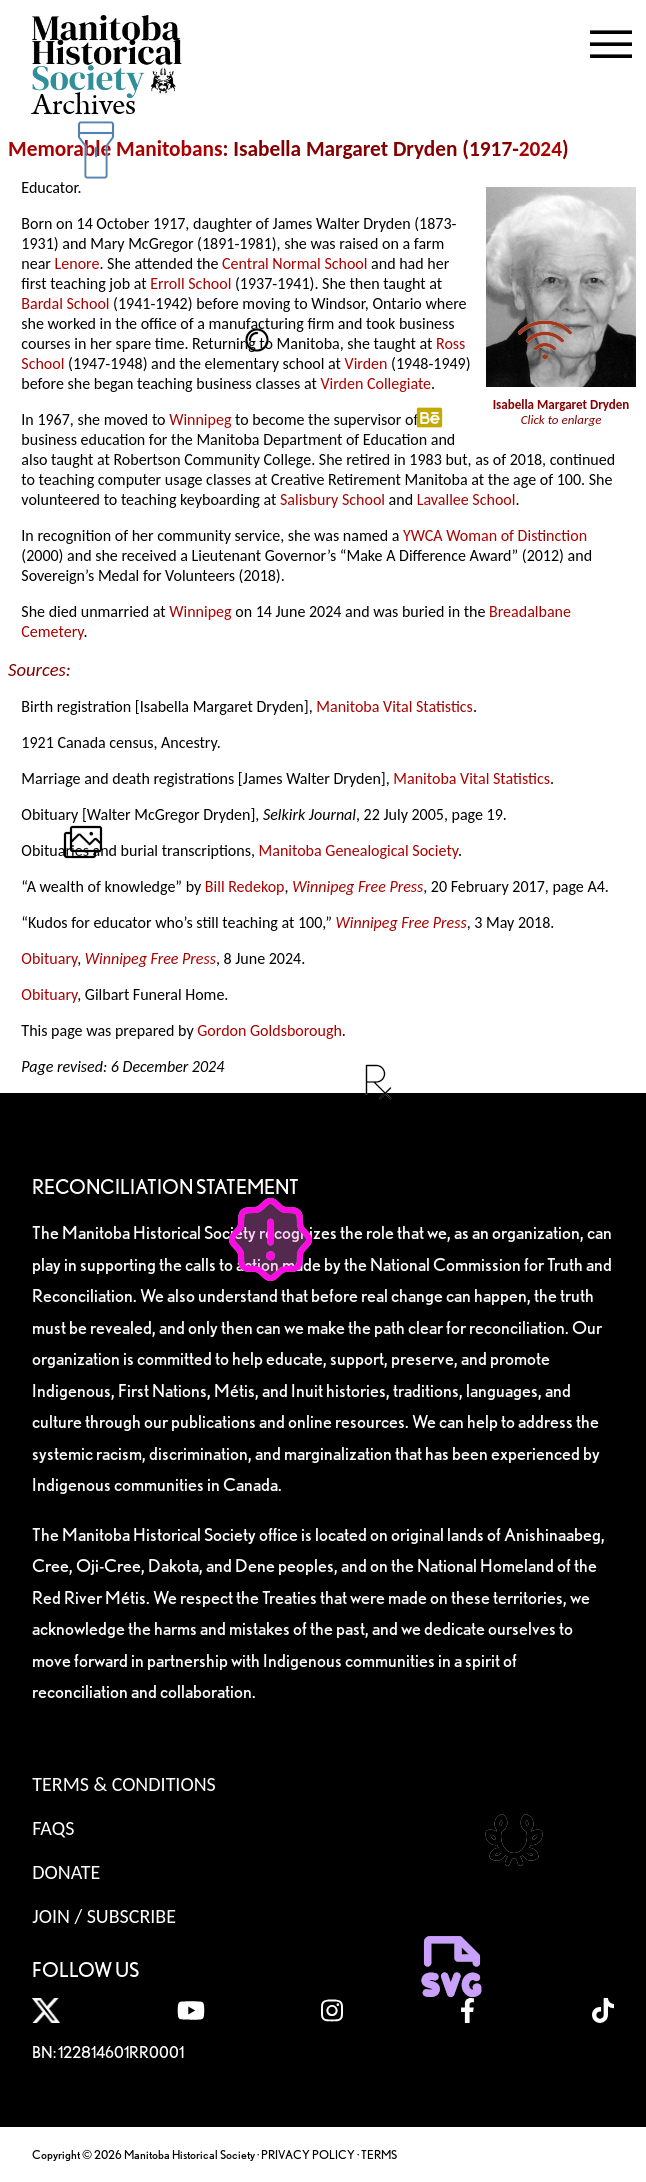  What do you see at coordinates (545, 341) in the screenshot?
I see `indicates wireless network connection status` at bounding box center [545, 341].